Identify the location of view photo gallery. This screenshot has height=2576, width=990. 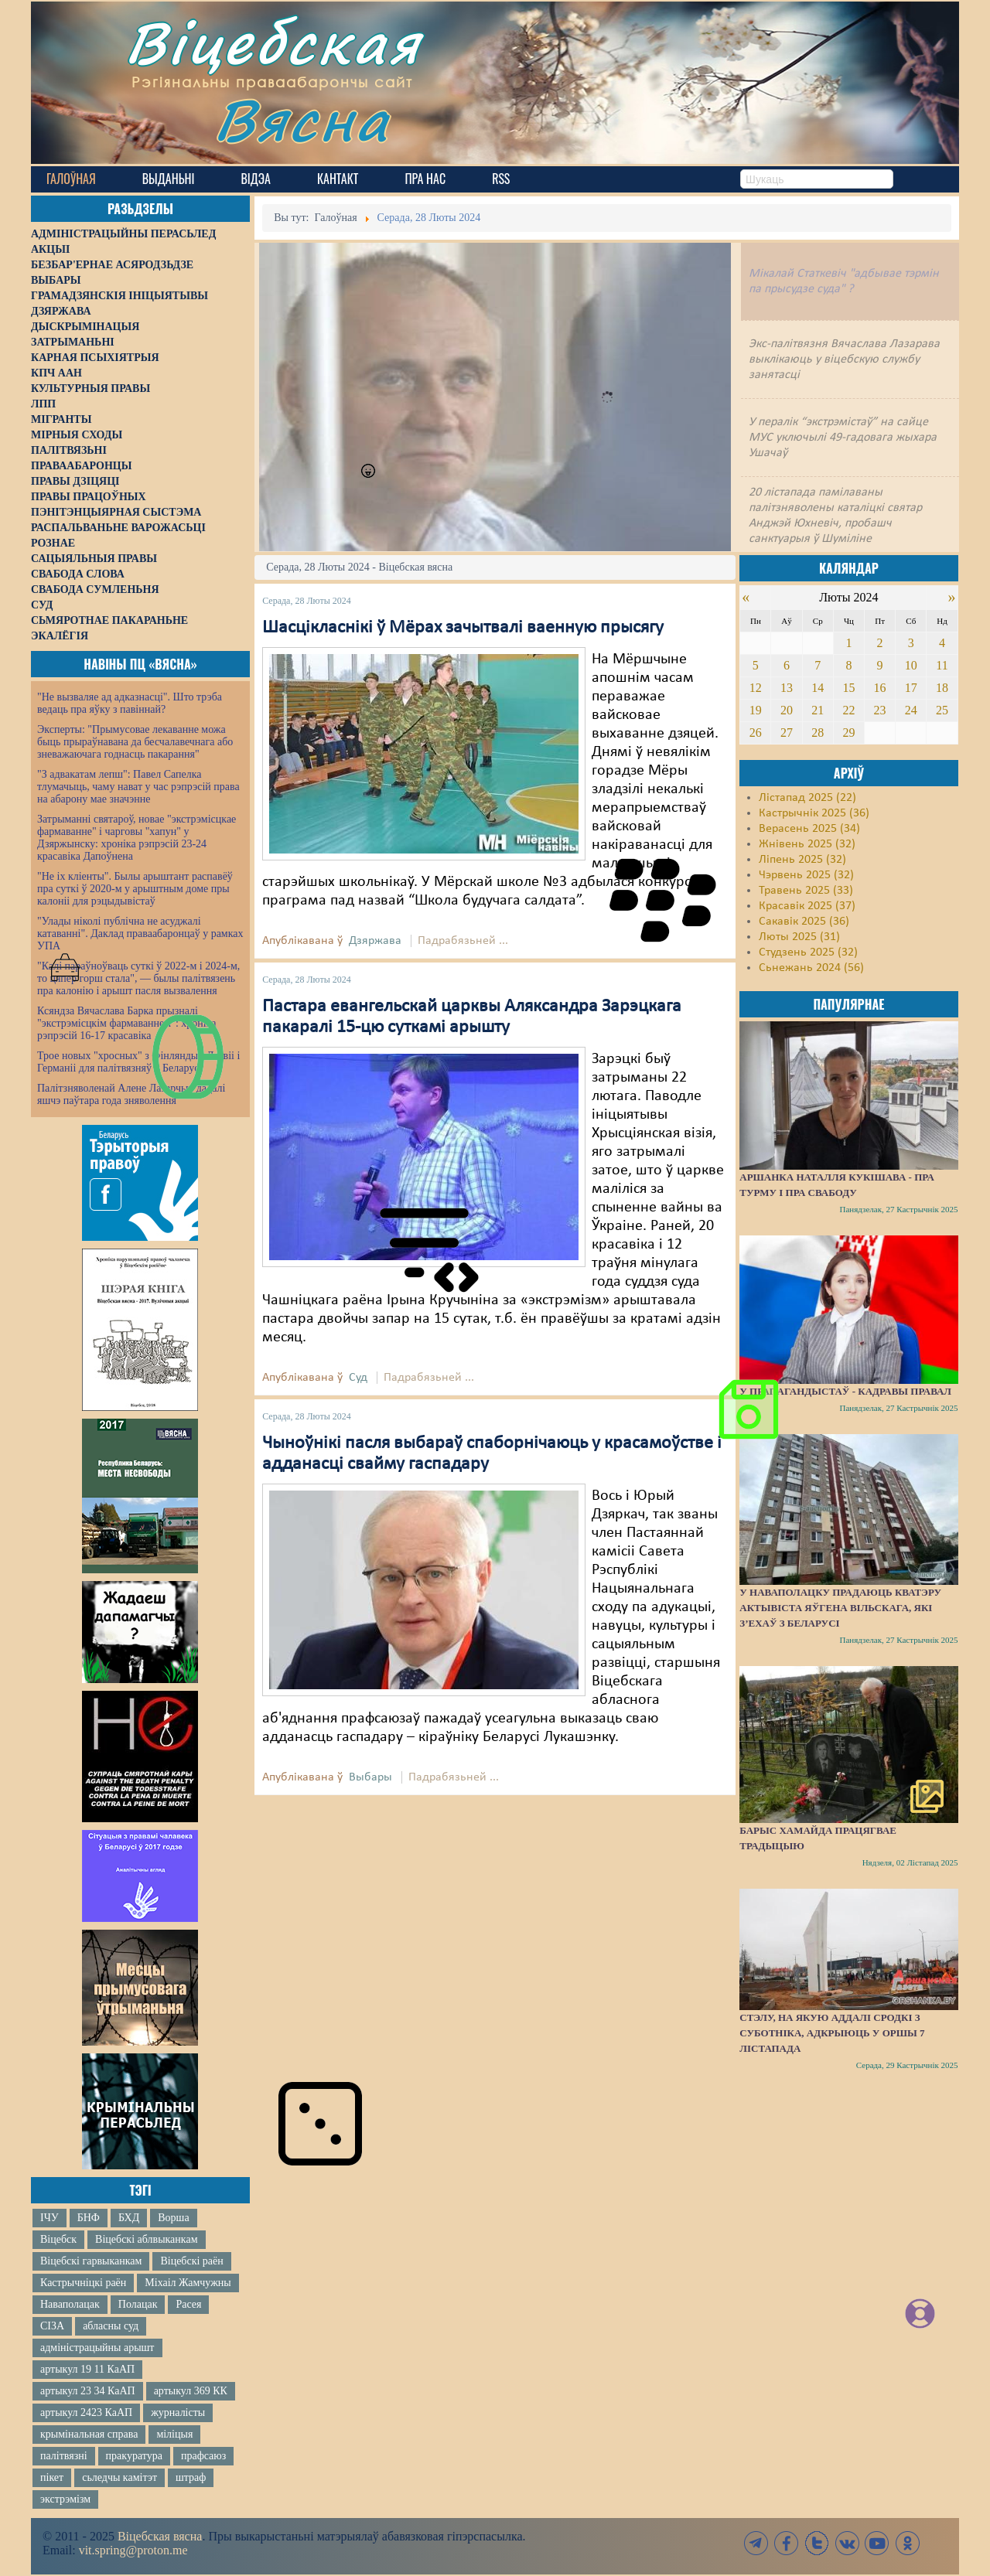
(927, 1796).